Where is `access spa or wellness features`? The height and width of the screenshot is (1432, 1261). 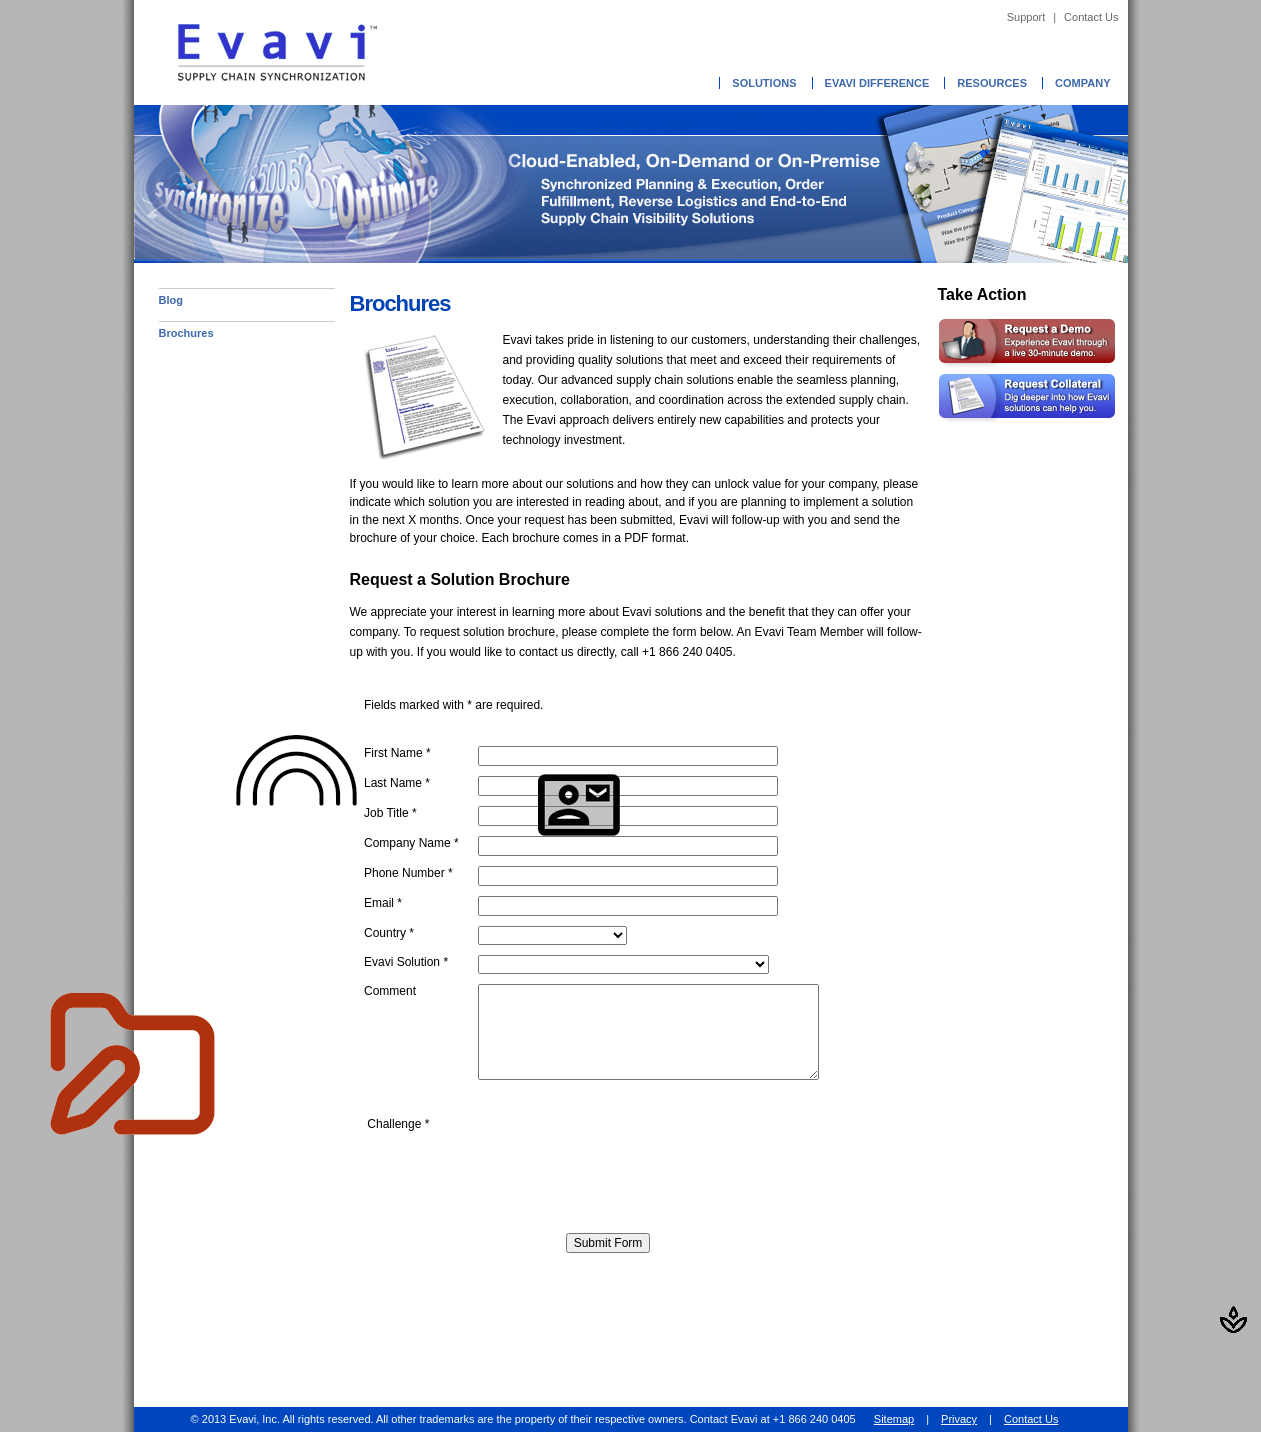 access spa or wellness features is located at coordinates (1233, 1319).